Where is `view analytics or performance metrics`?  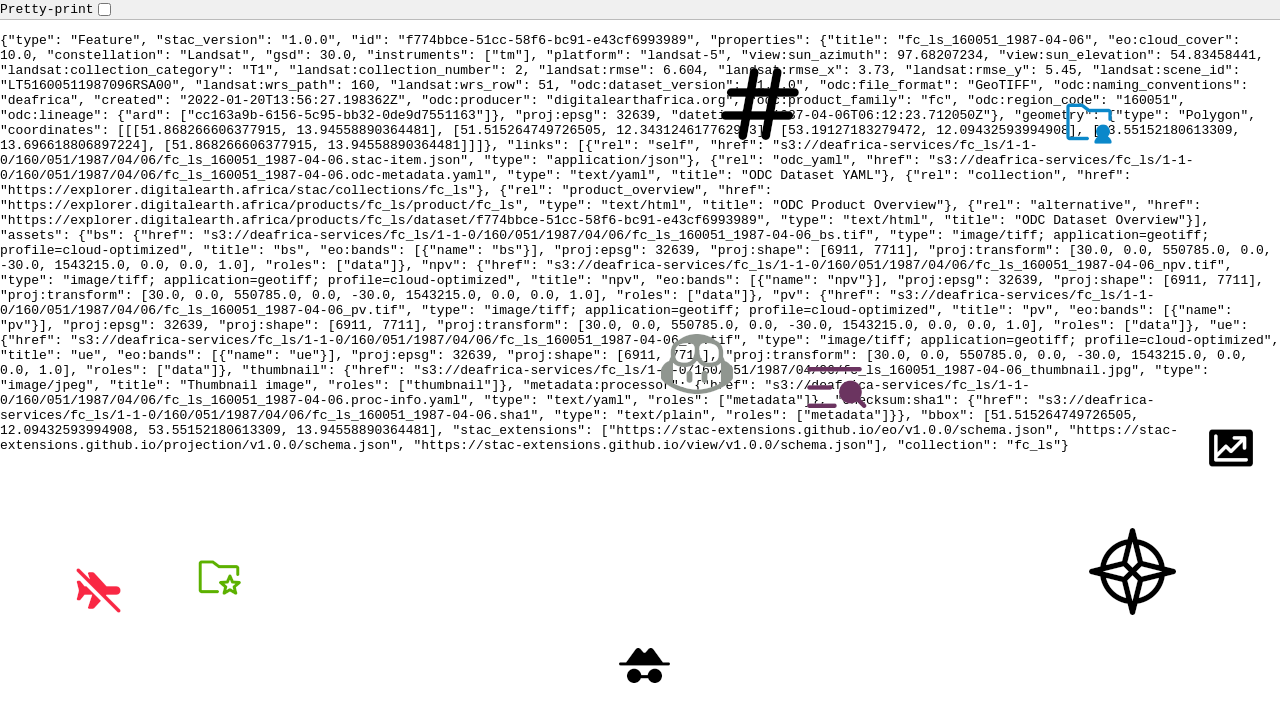 view analytics or performance metrics is located at coordinates (1231, 448).